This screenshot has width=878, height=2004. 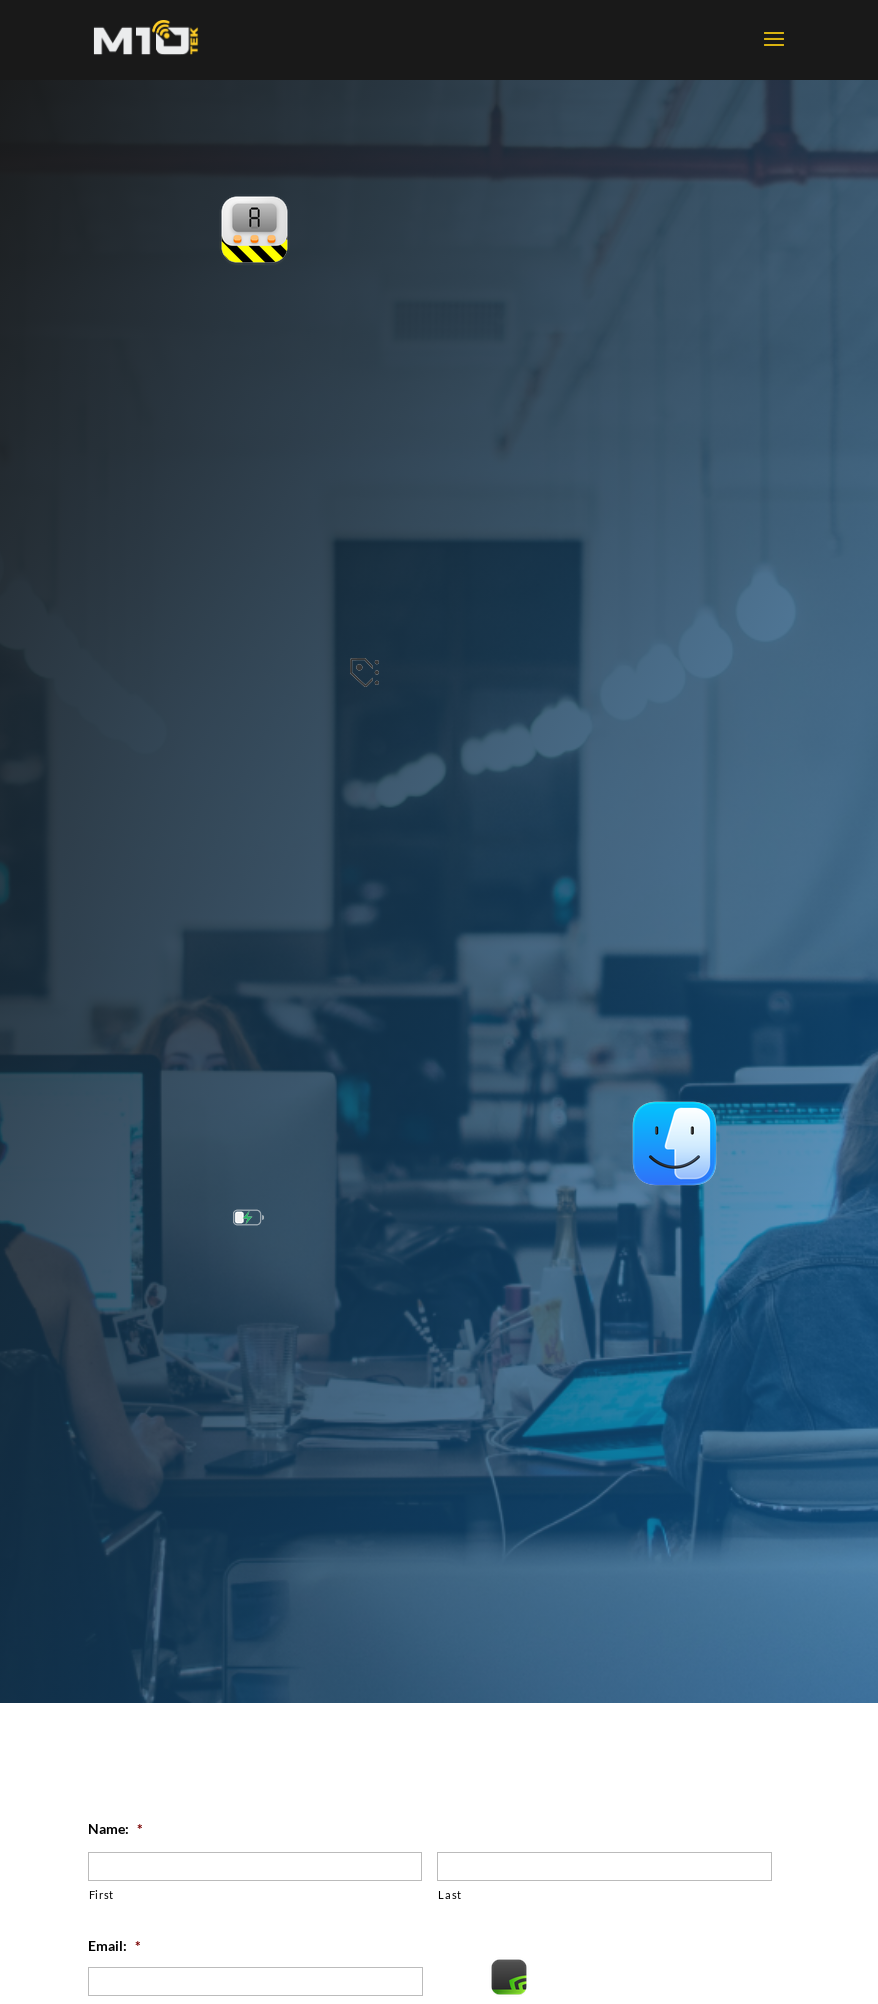 I want to click on battery at 30% and currently charging, so click(x=248, y=1217).